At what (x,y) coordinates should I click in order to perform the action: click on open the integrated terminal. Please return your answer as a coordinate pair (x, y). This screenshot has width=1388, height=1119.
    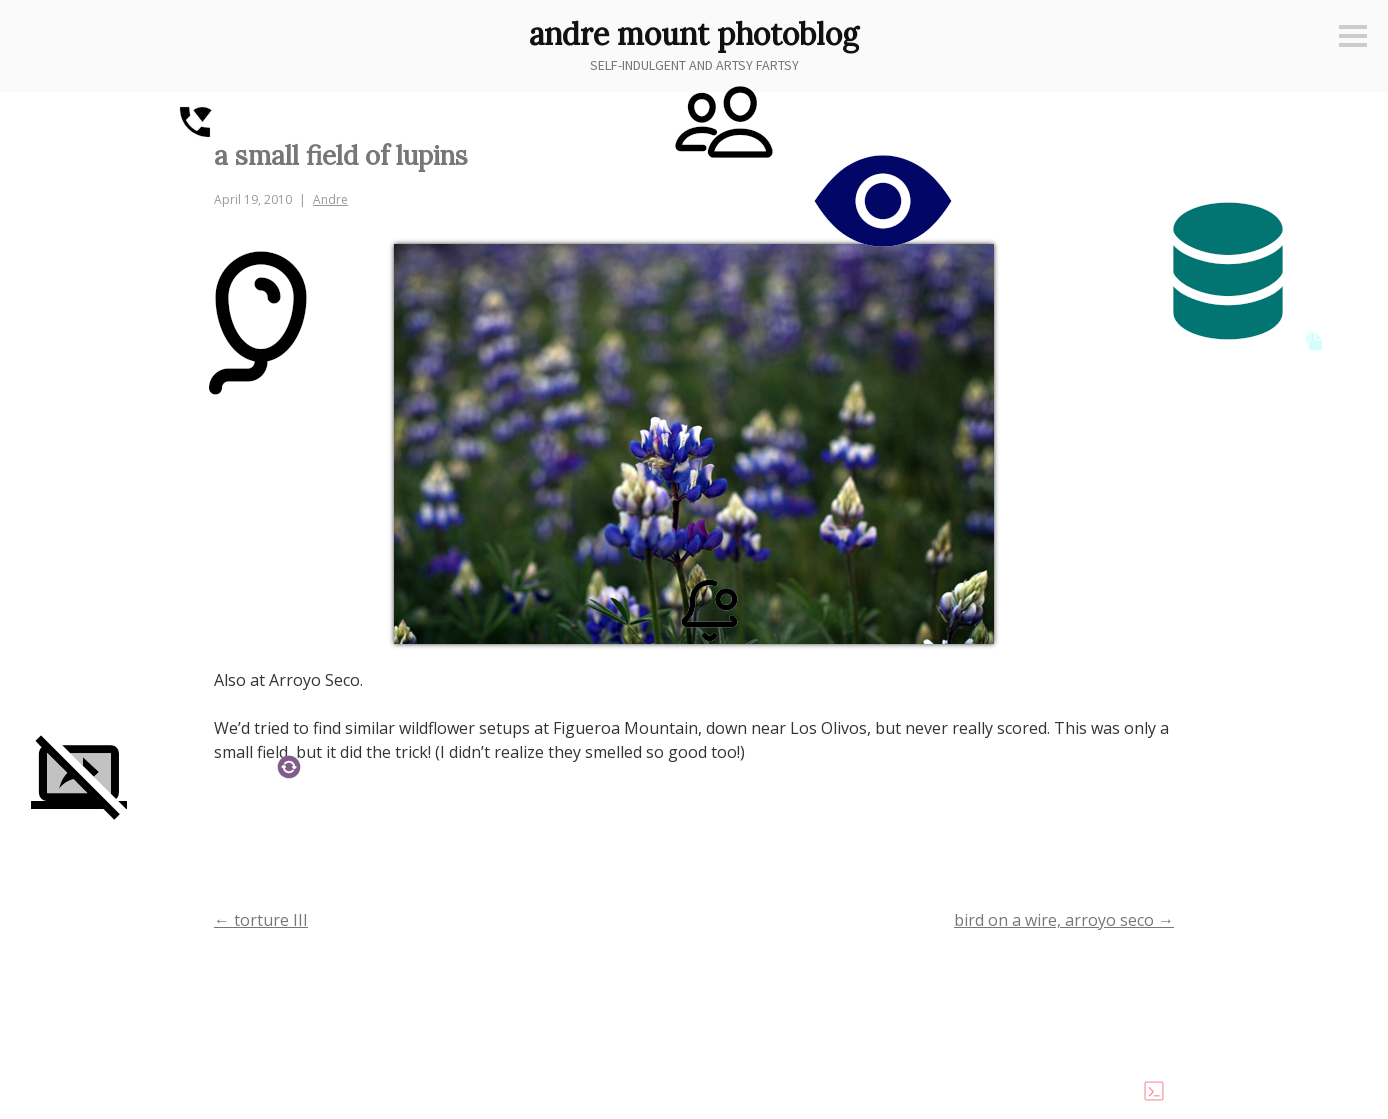
    Looking at the image, I should click on (1154, 1091).